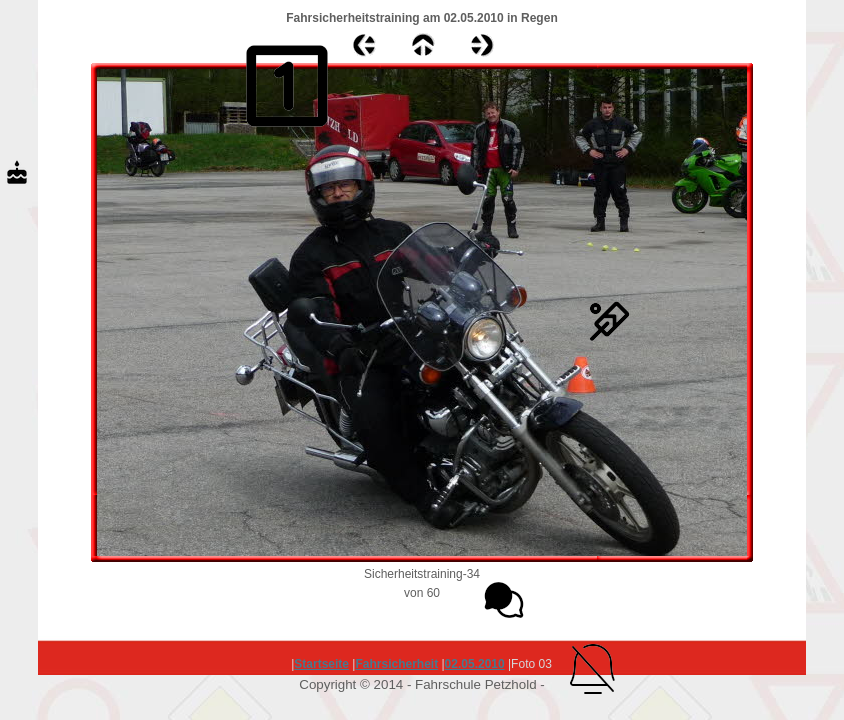  I want to click on open chat or messaging, so click(504, 600).